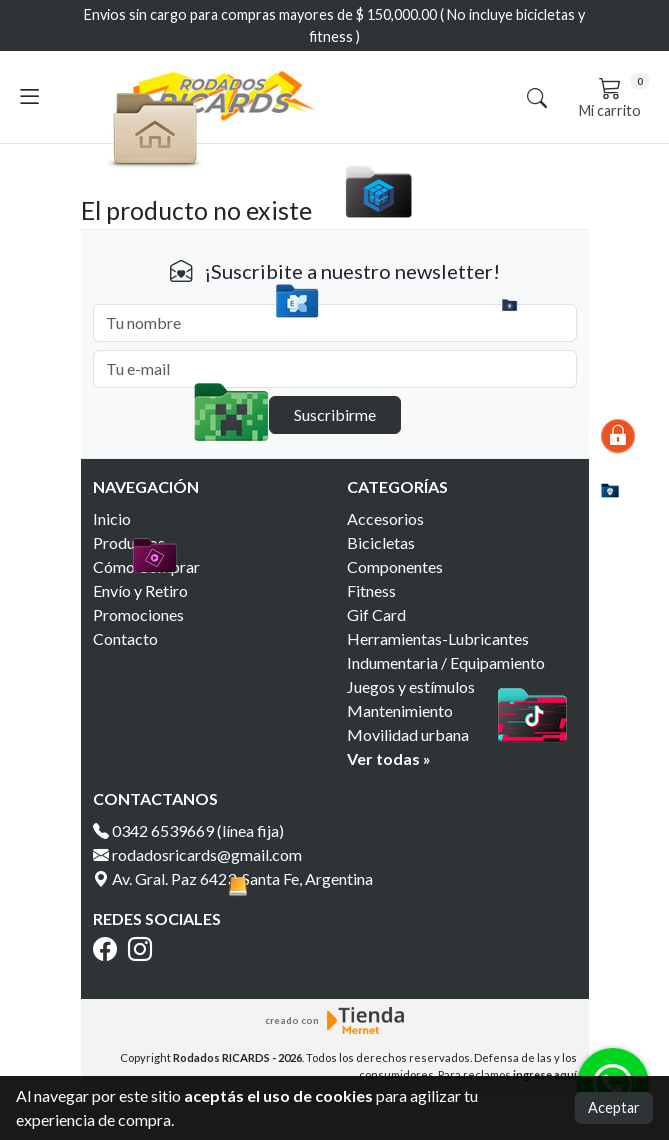 This screenshot has height=1140, width=669. What do you see at coordinates (618, 436) in the screenshot?
I see `indicates a file or folder is read-only` at bounding box center [618, 436].